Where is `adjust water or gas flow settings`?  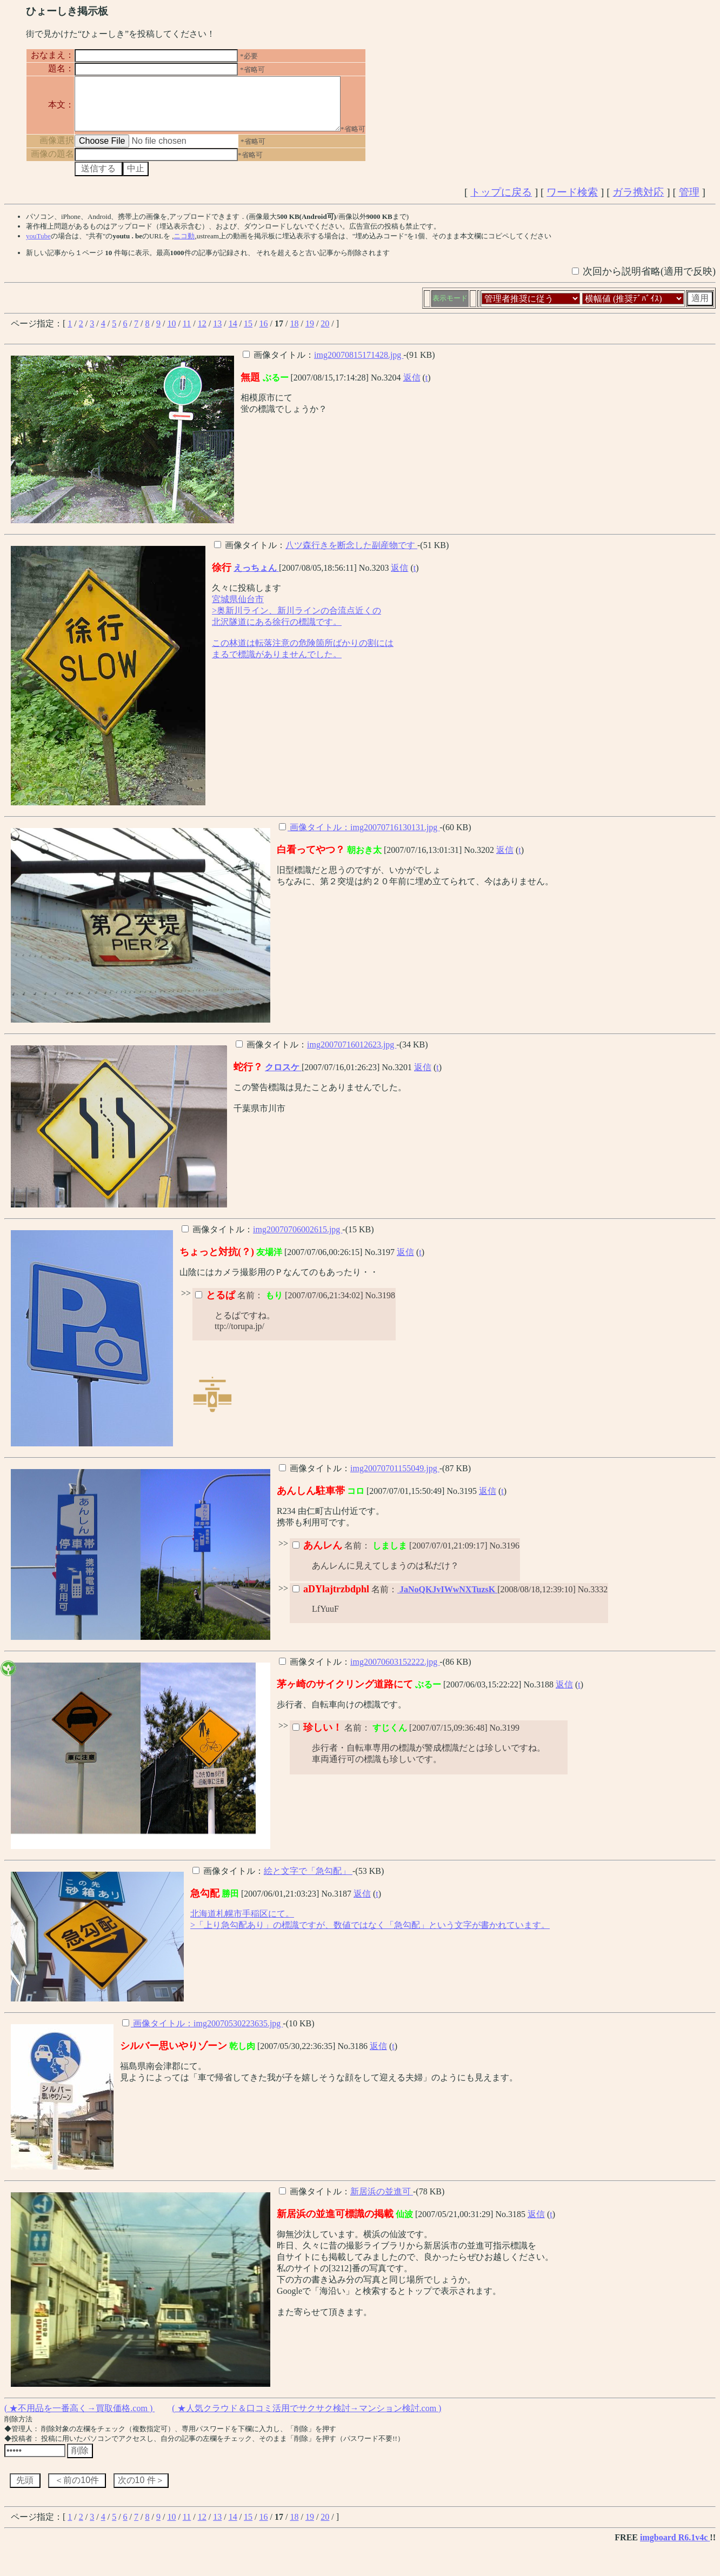
adjust water or gas flow settings is located at coordinates (212, 1394).